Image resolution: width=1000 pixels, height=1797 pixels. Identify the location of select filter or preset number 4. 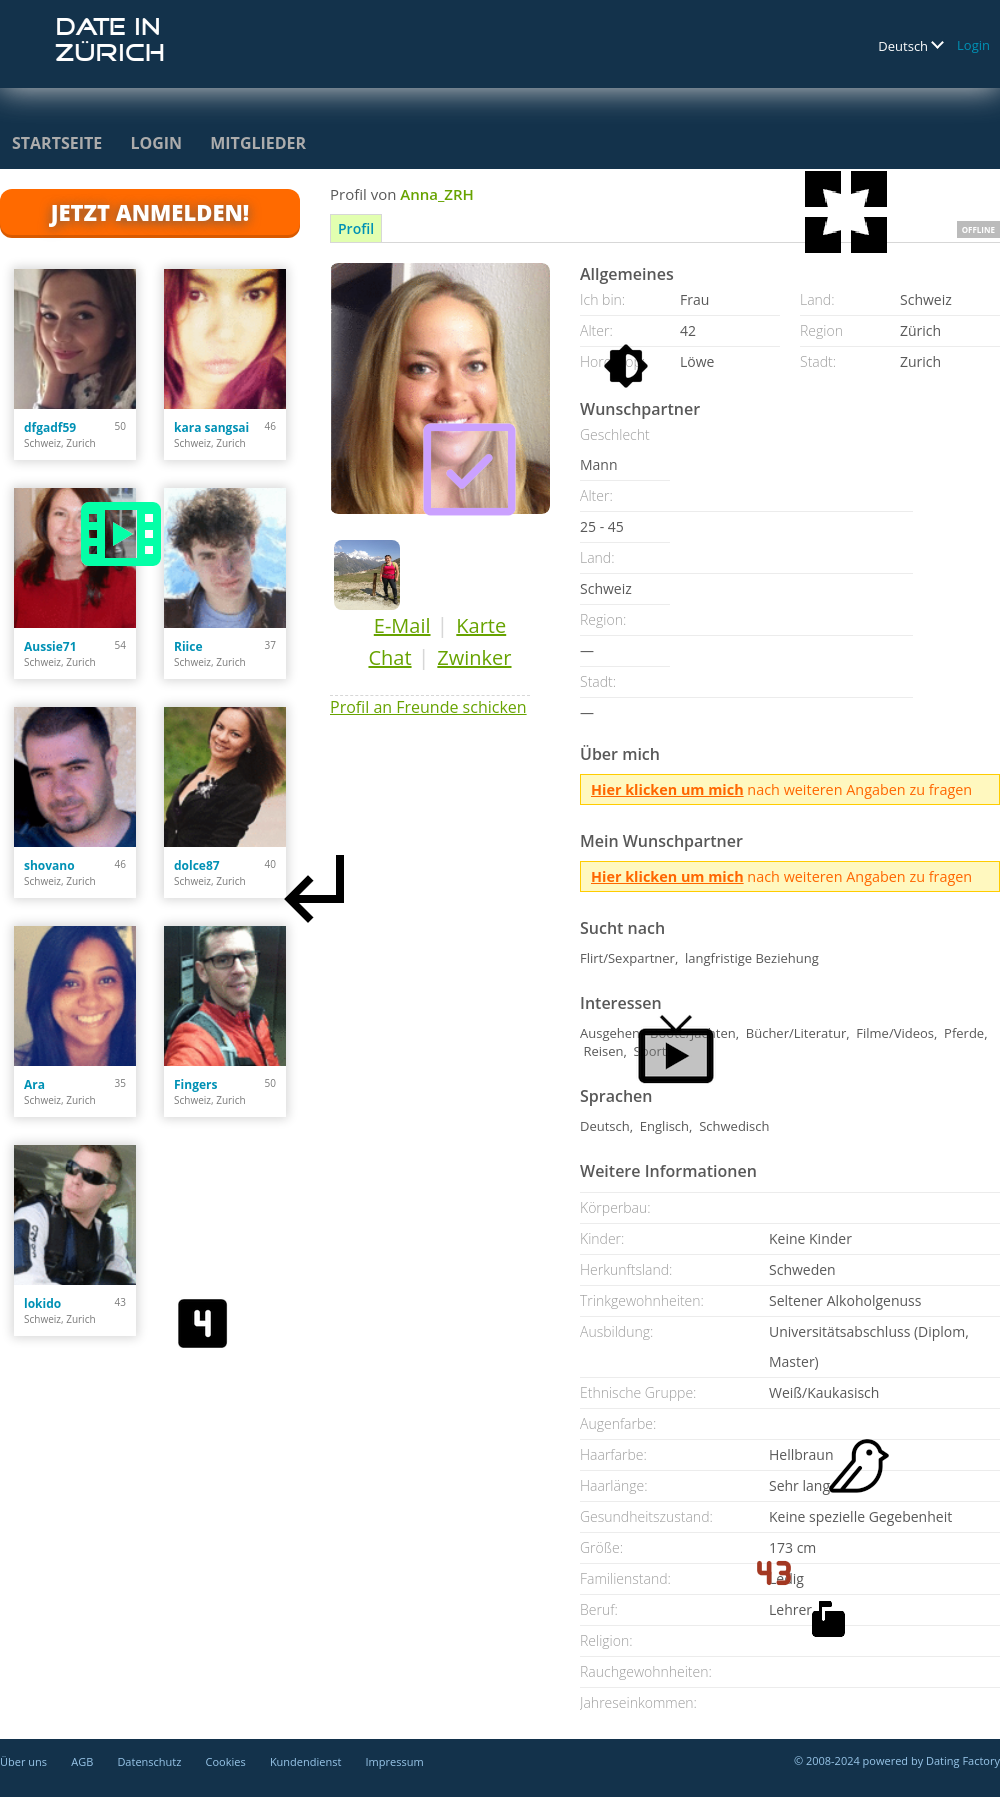
(202, 1323).